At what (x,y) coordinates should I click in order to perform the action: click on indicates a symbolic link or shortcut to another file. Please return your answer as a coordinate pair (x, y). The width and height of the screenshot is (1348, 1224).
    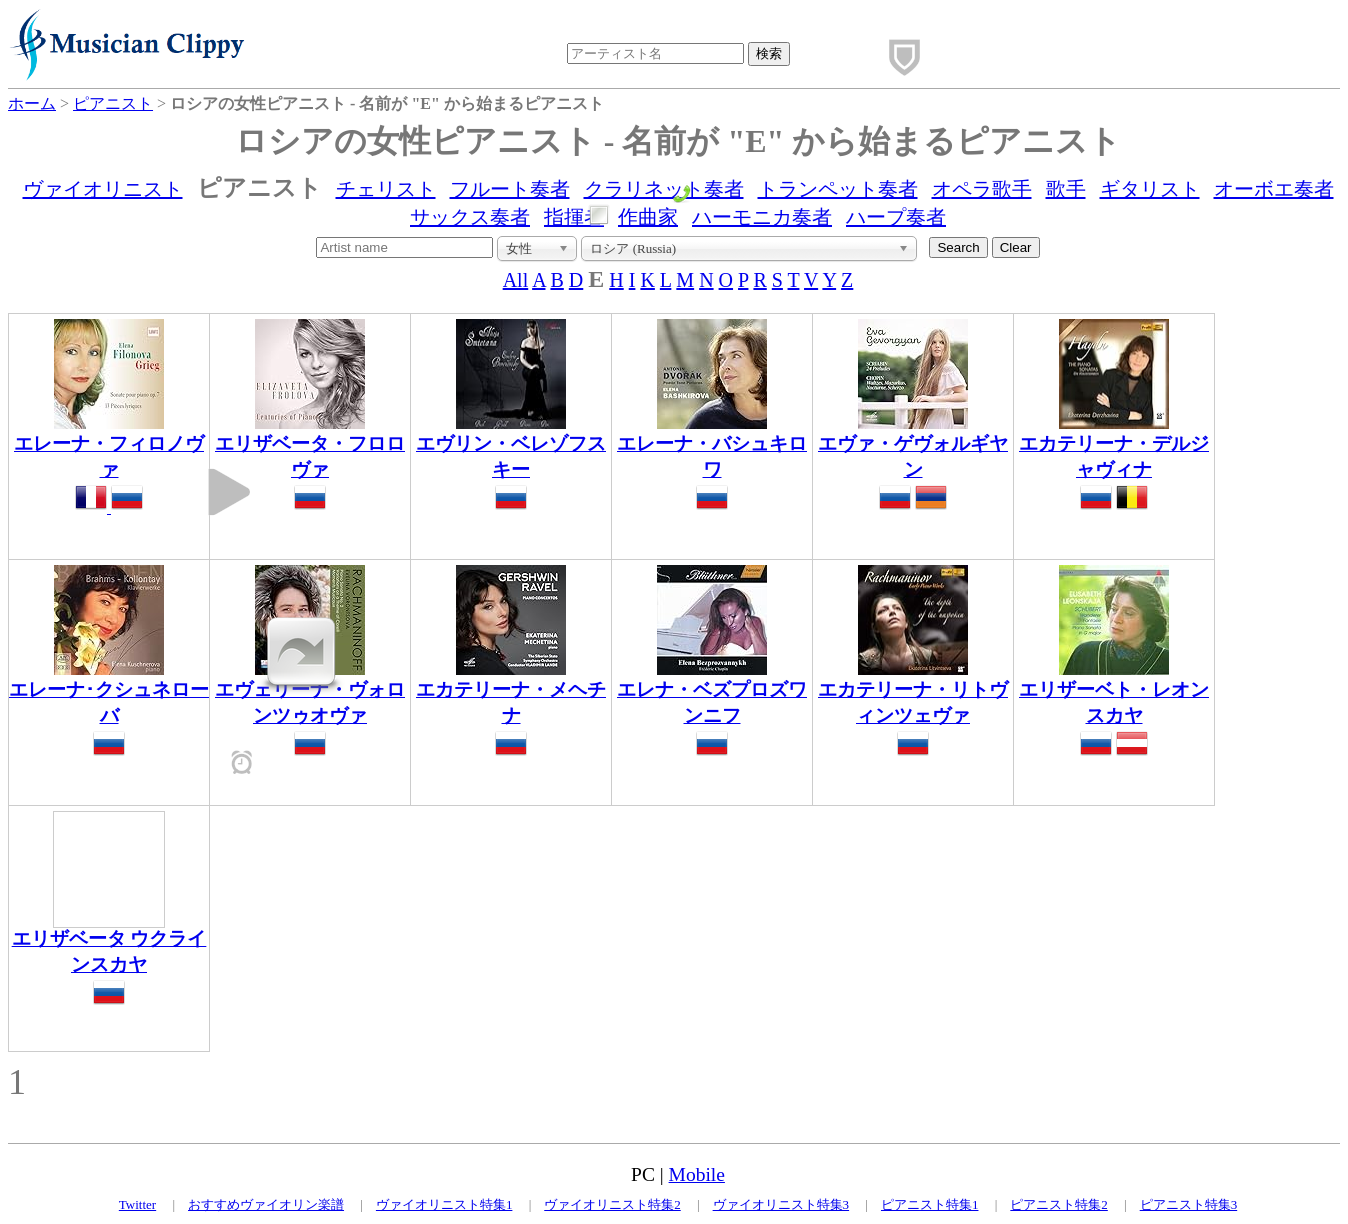
    Looking at the image, I should click on (302, 655).